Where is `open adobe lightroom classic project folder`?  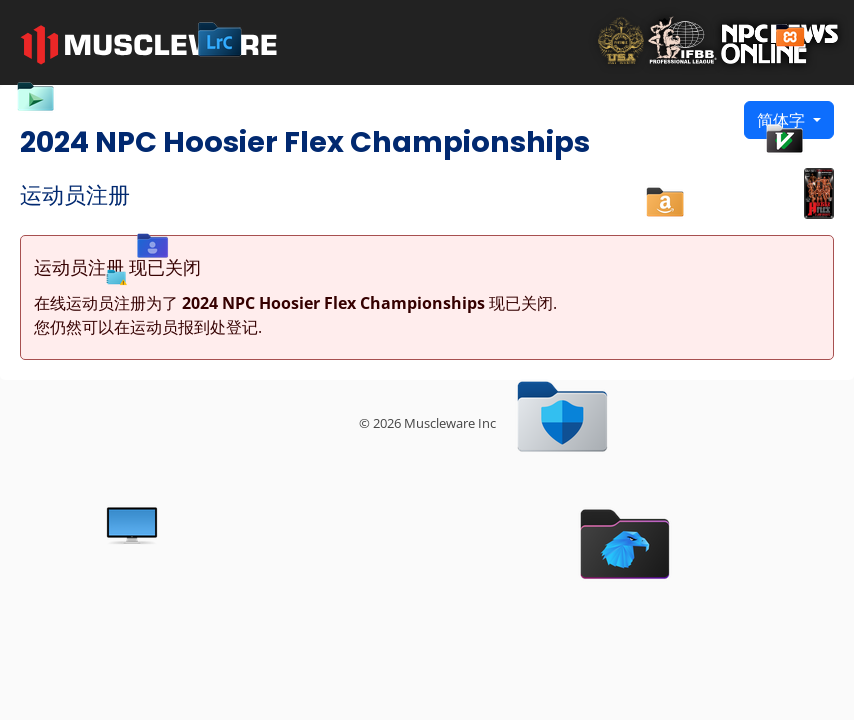
open adobe lightroom classic project folder is located at coordinates (219, 40).